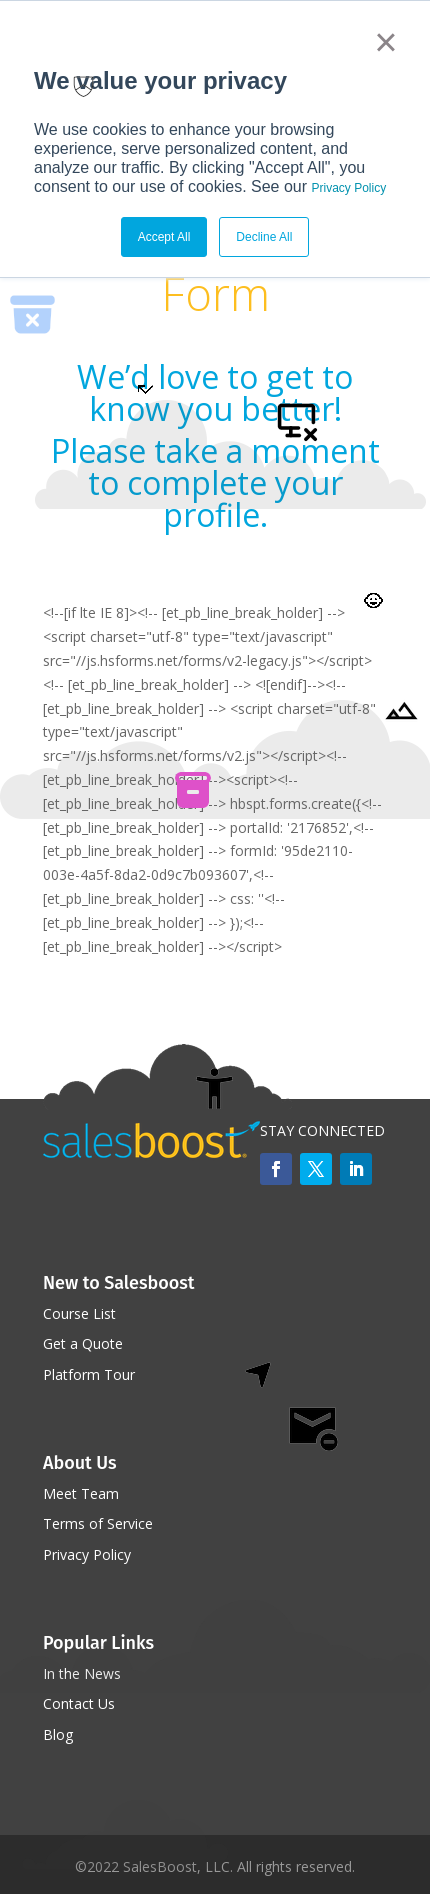  Describe the element at coordinates (312, 1430) in the screenshot. I see `unsubscribe from a mailing list` at that location.